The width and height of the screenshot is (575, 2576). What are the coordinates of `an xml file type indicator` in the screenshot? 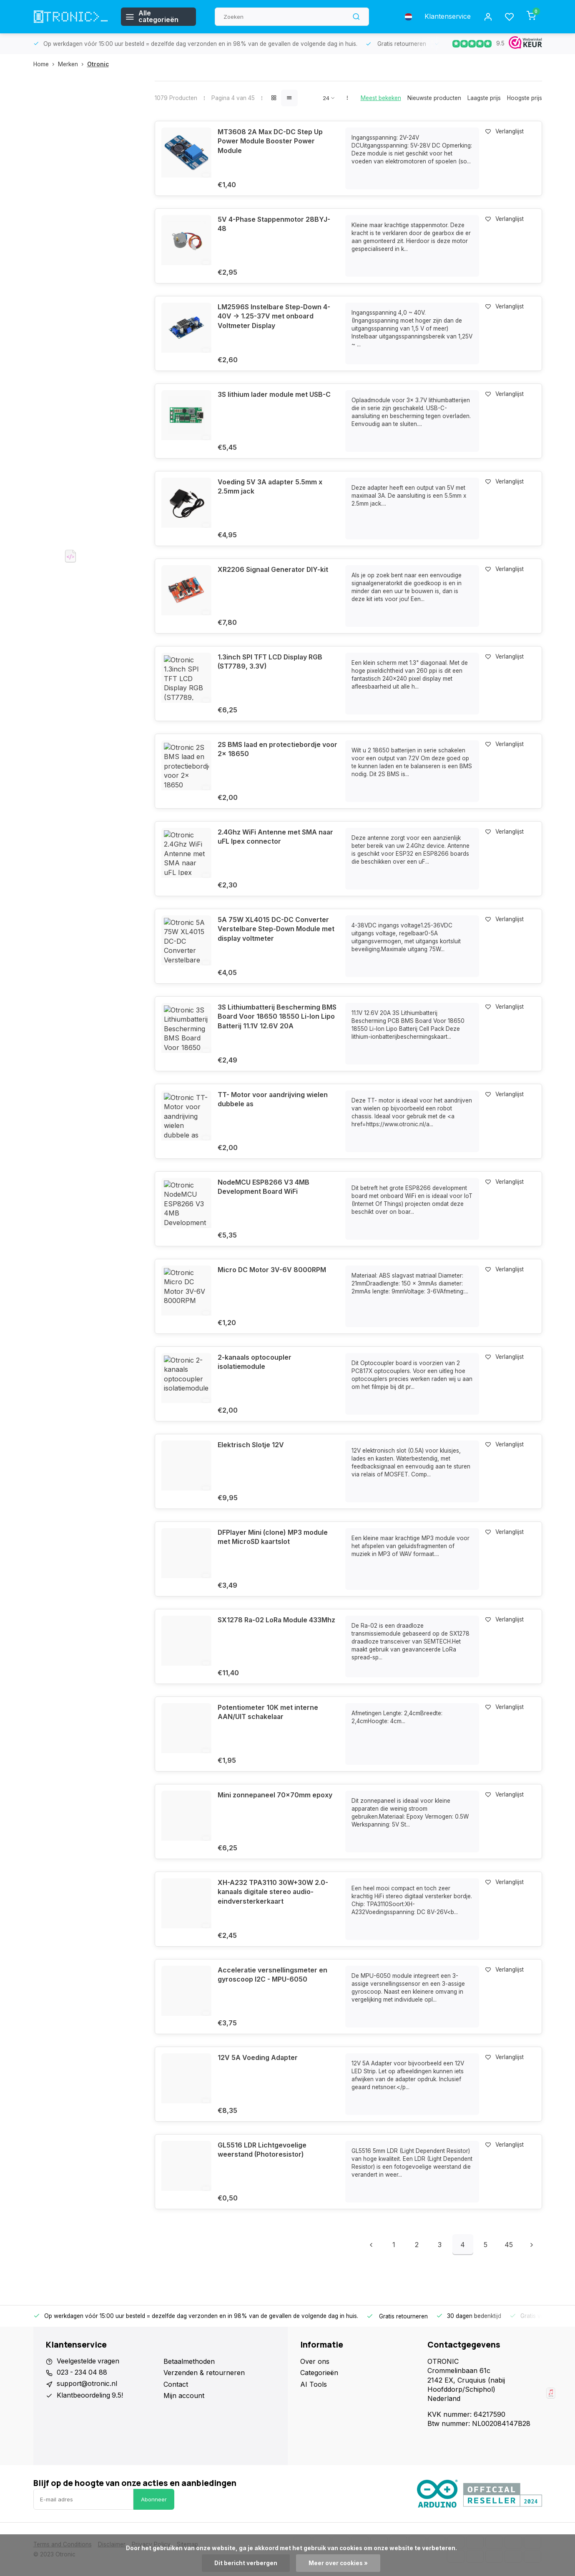 It's located at (70, 556).